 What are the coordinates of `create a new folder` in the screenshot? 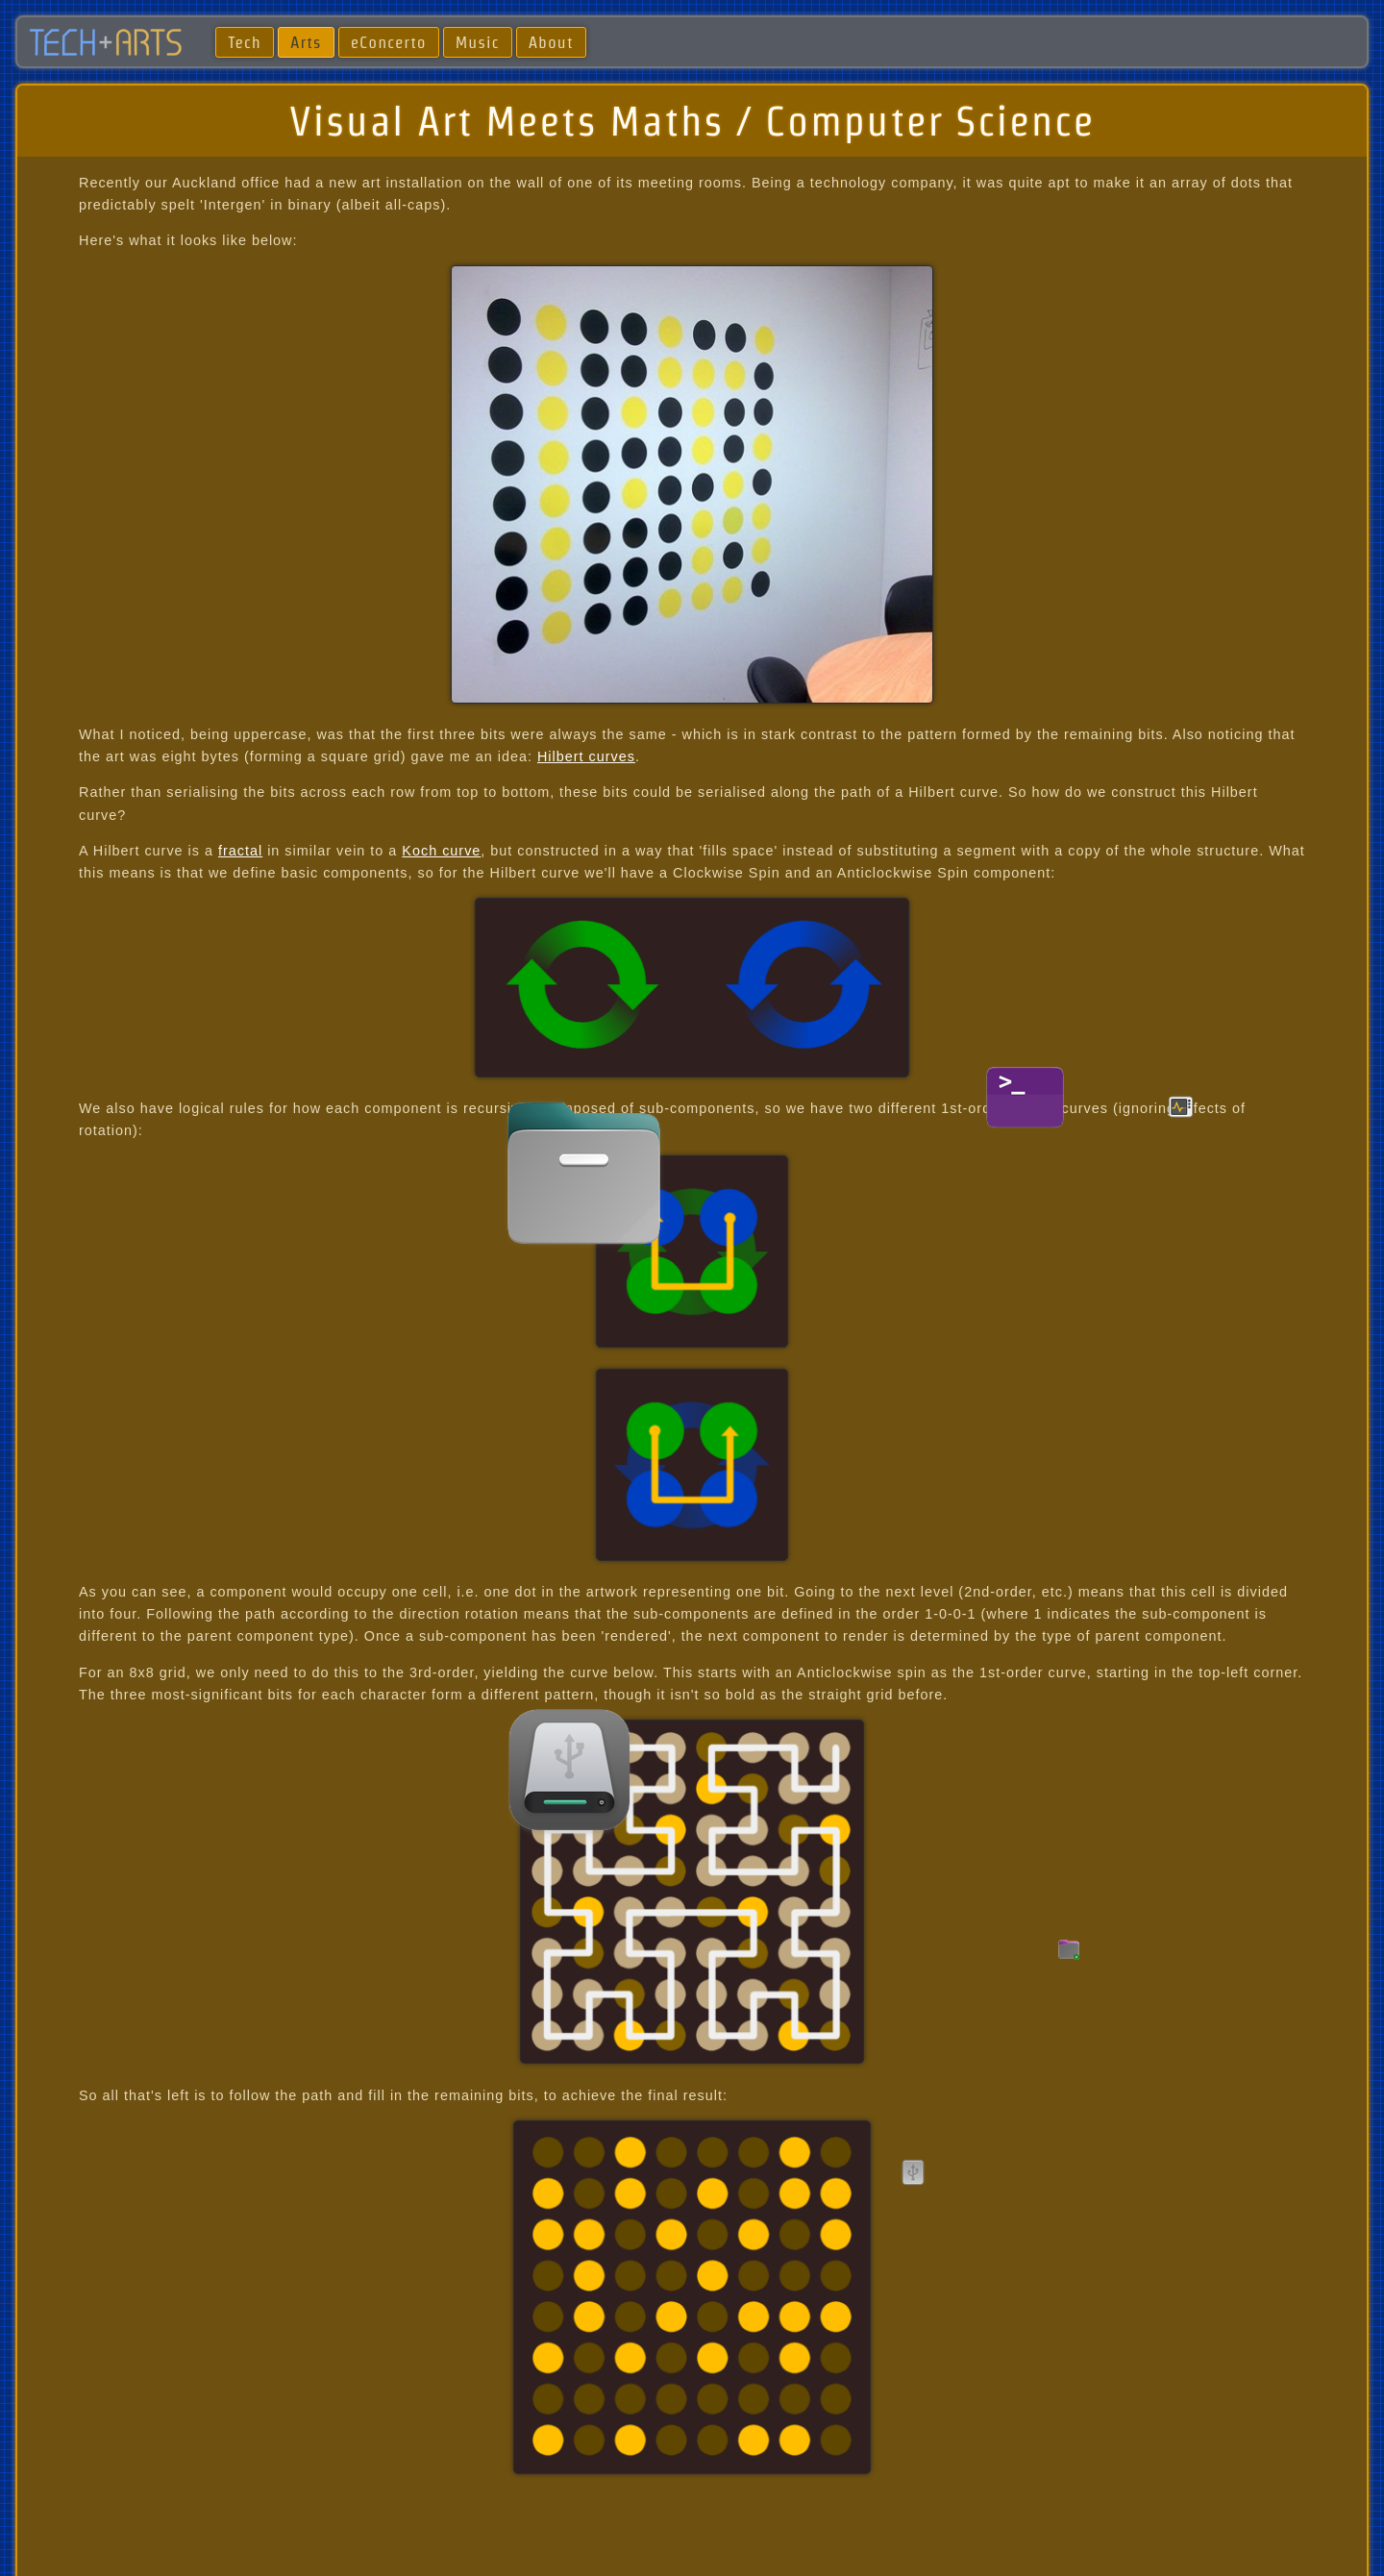 It's located at (1069, 1949).